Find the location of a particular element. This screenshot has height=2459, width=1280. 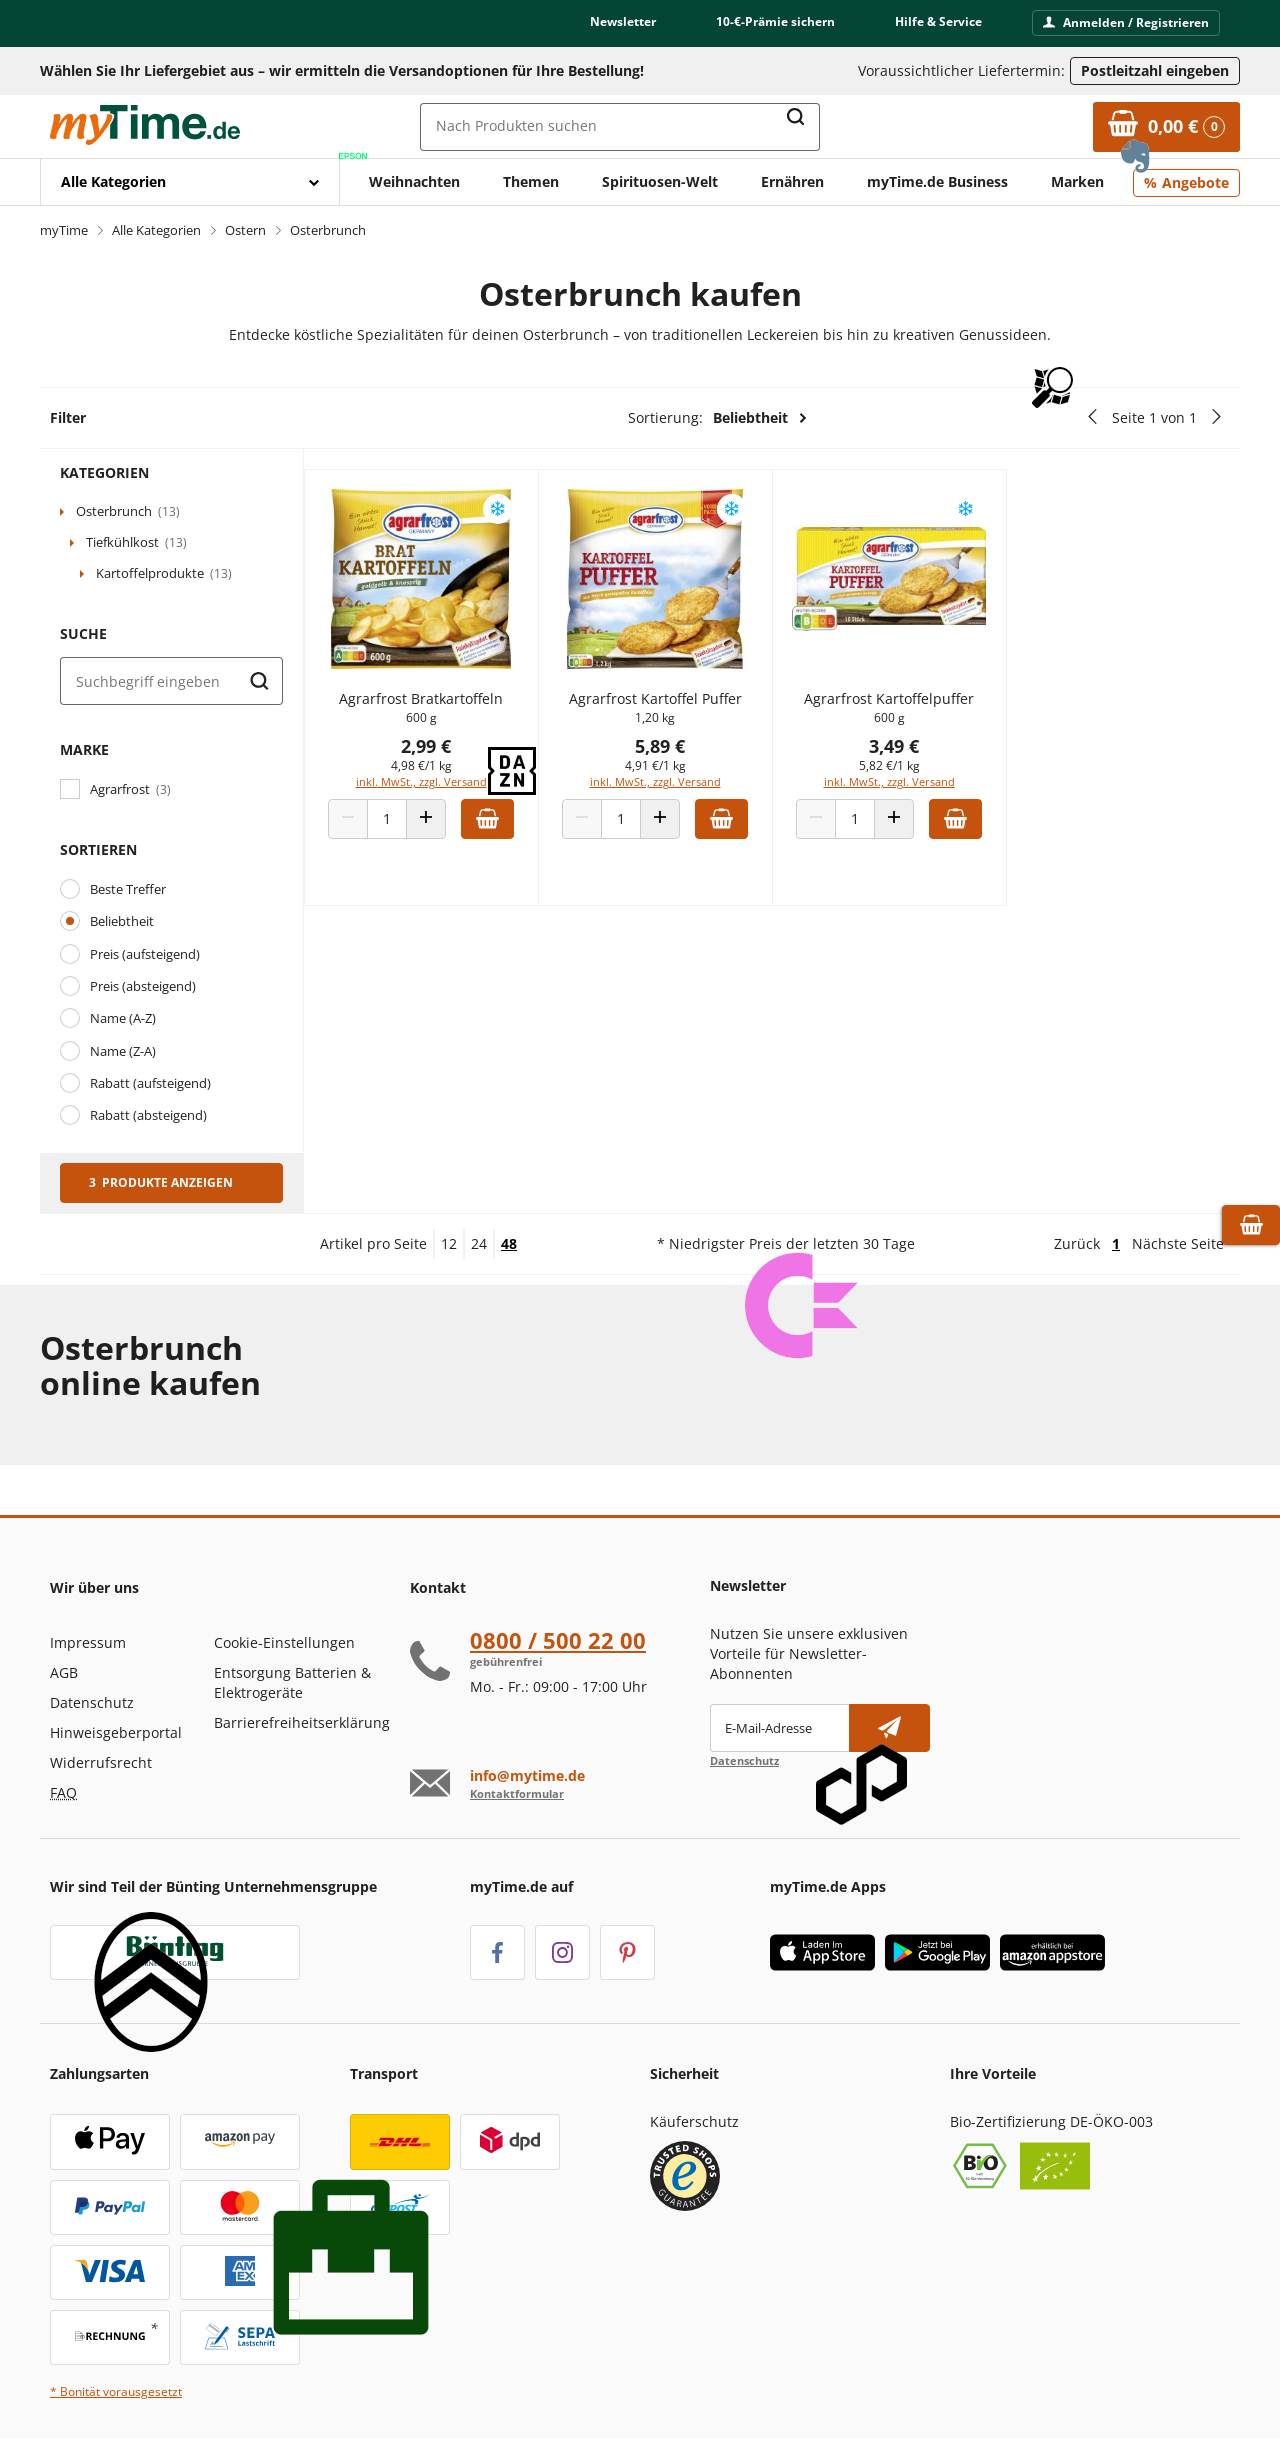

Epson brand logo is located at coordinates (353, 156).